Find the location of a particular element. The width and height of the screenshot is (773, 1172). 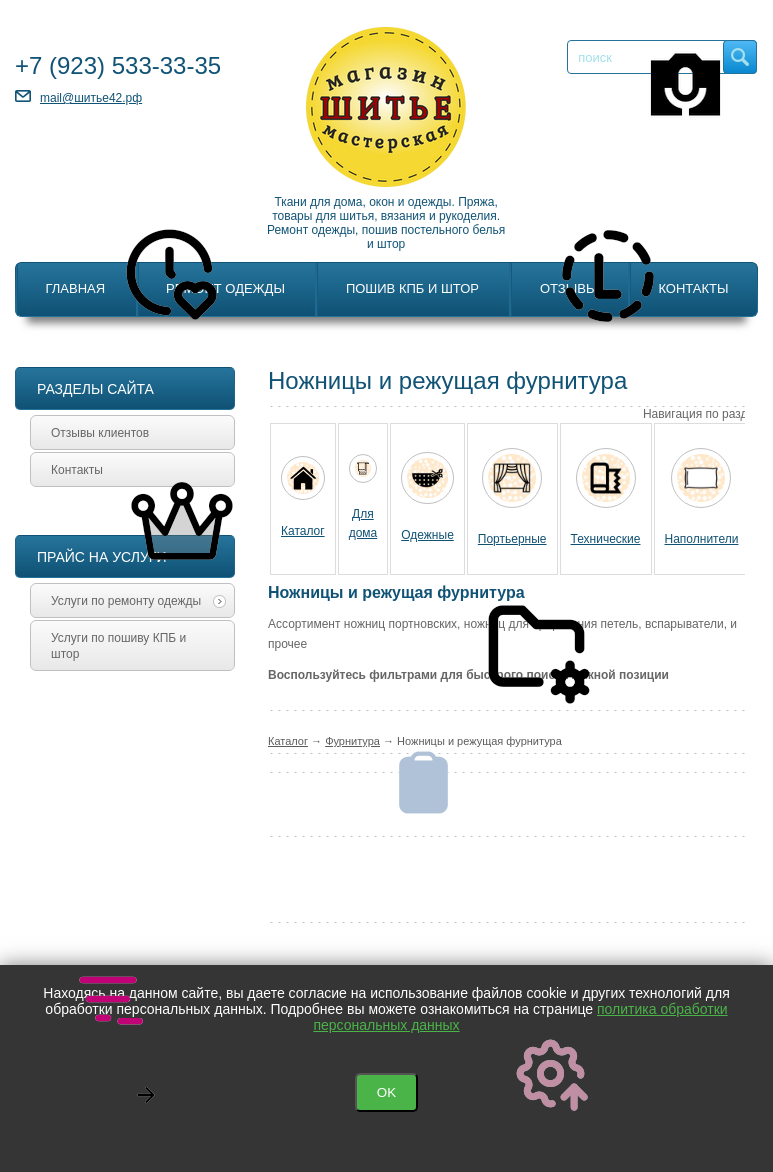

copy content to clipboard is located at coordinates (423, 782).